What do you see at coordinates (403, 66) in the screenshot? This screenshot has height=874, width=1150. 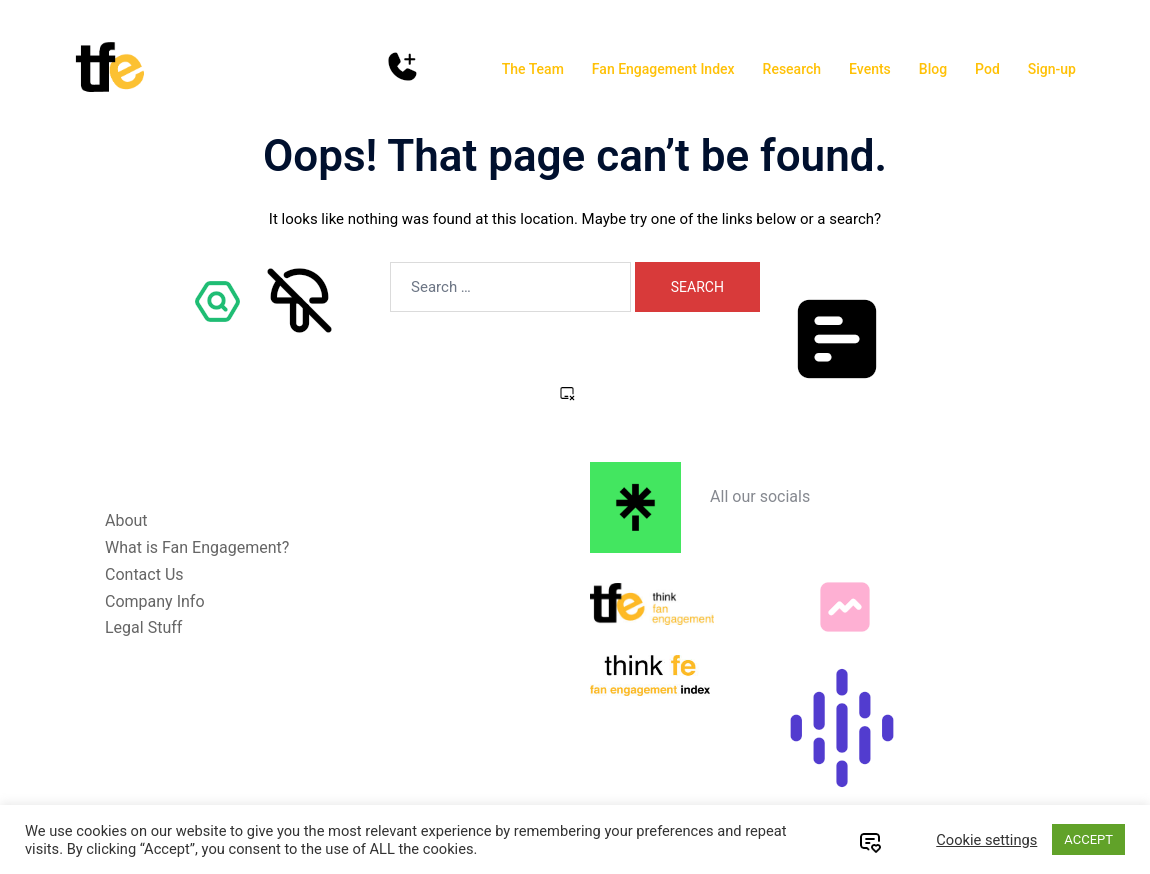 I see `add a new contact` at bounding box center [403, 66].